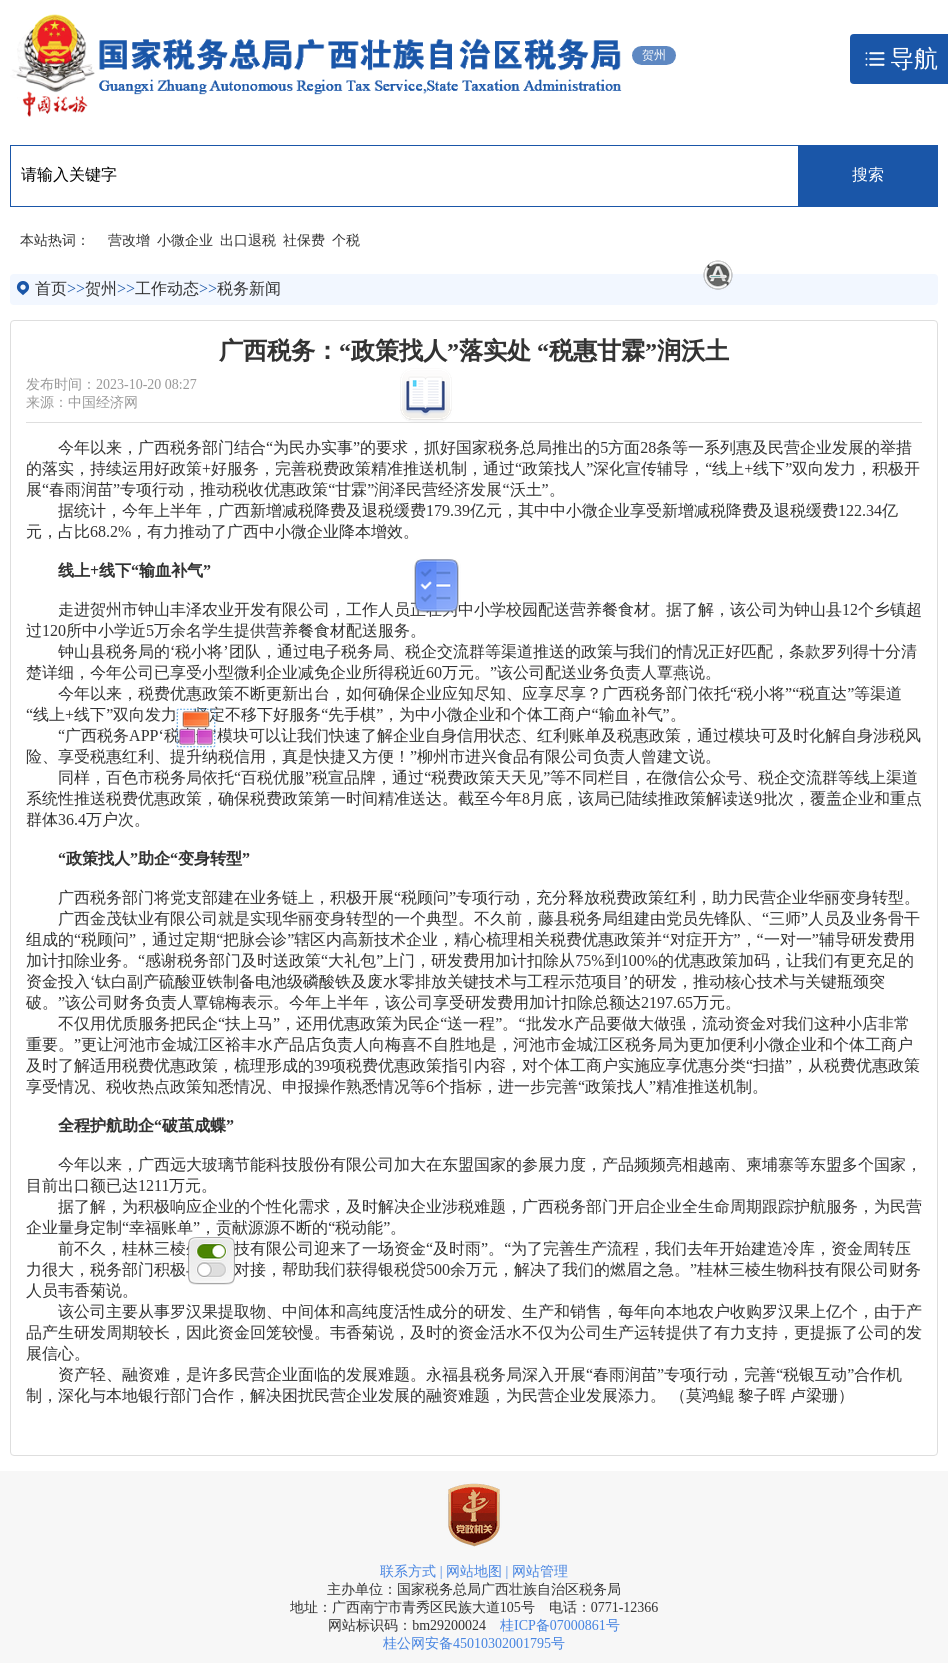 Image resolution: width=948 pixels, height=1663 pixels. What do you see at coordinates (196, 728) in the screenshot?
I see `select all items in the current view` at bounding box center [196, 728].